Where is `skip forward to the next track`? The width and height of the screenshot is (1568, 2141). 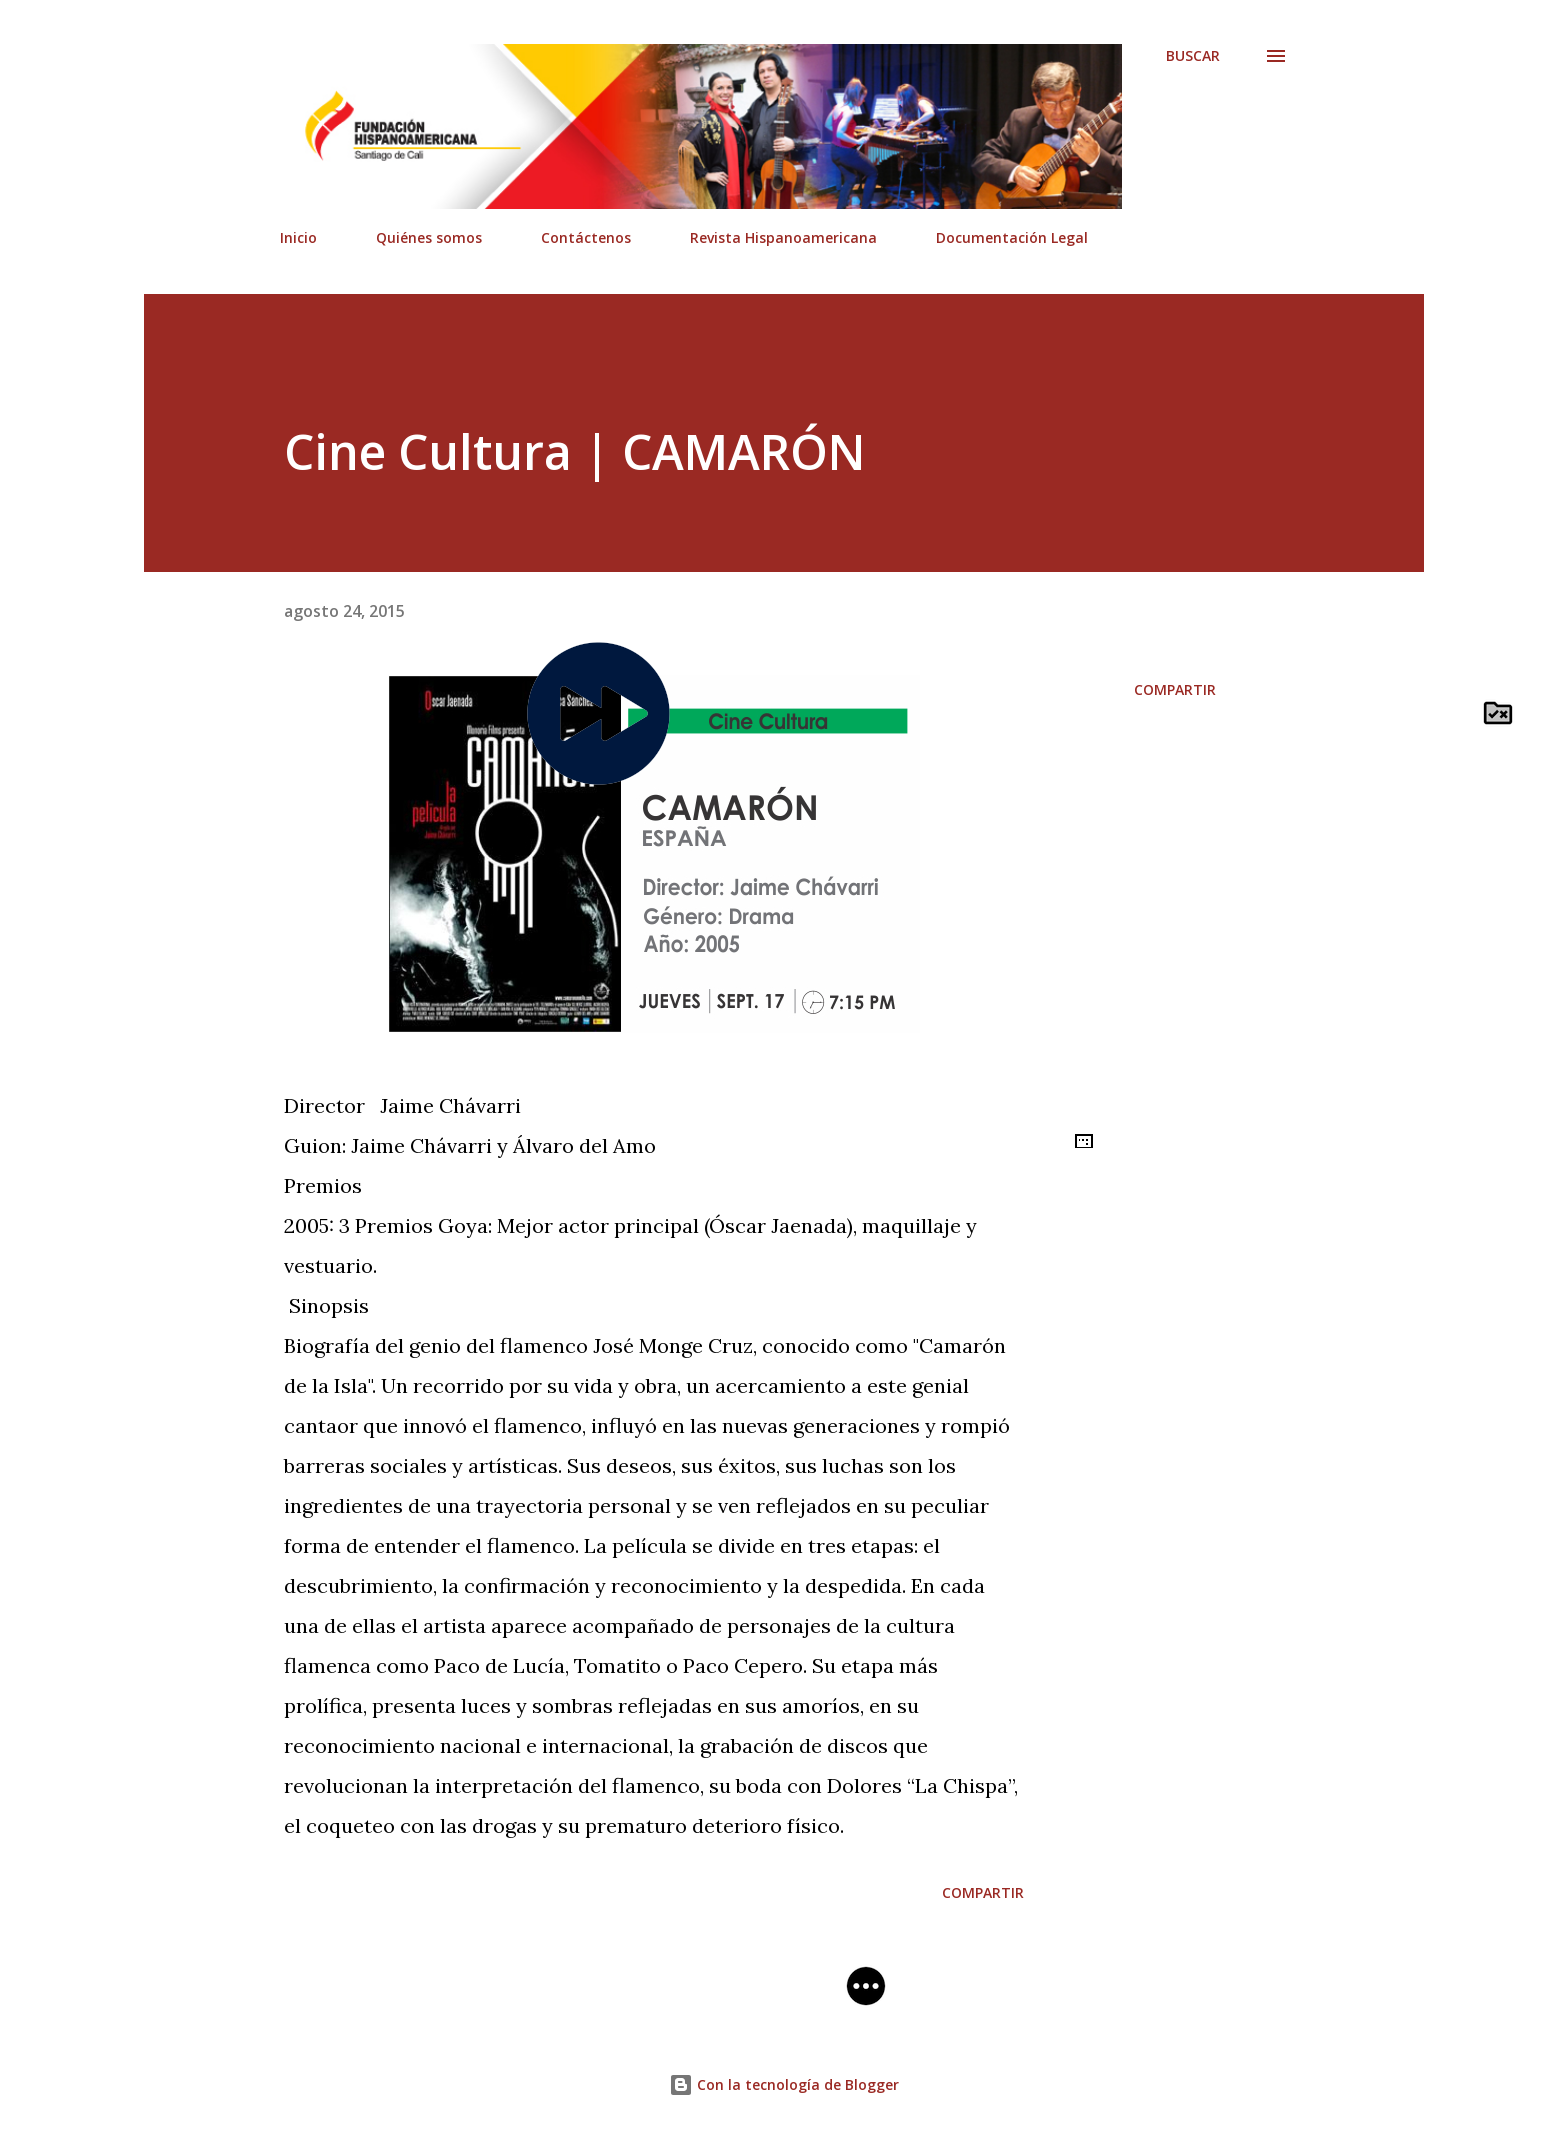
skip forward to the next track is located at coordinates (598, 713).